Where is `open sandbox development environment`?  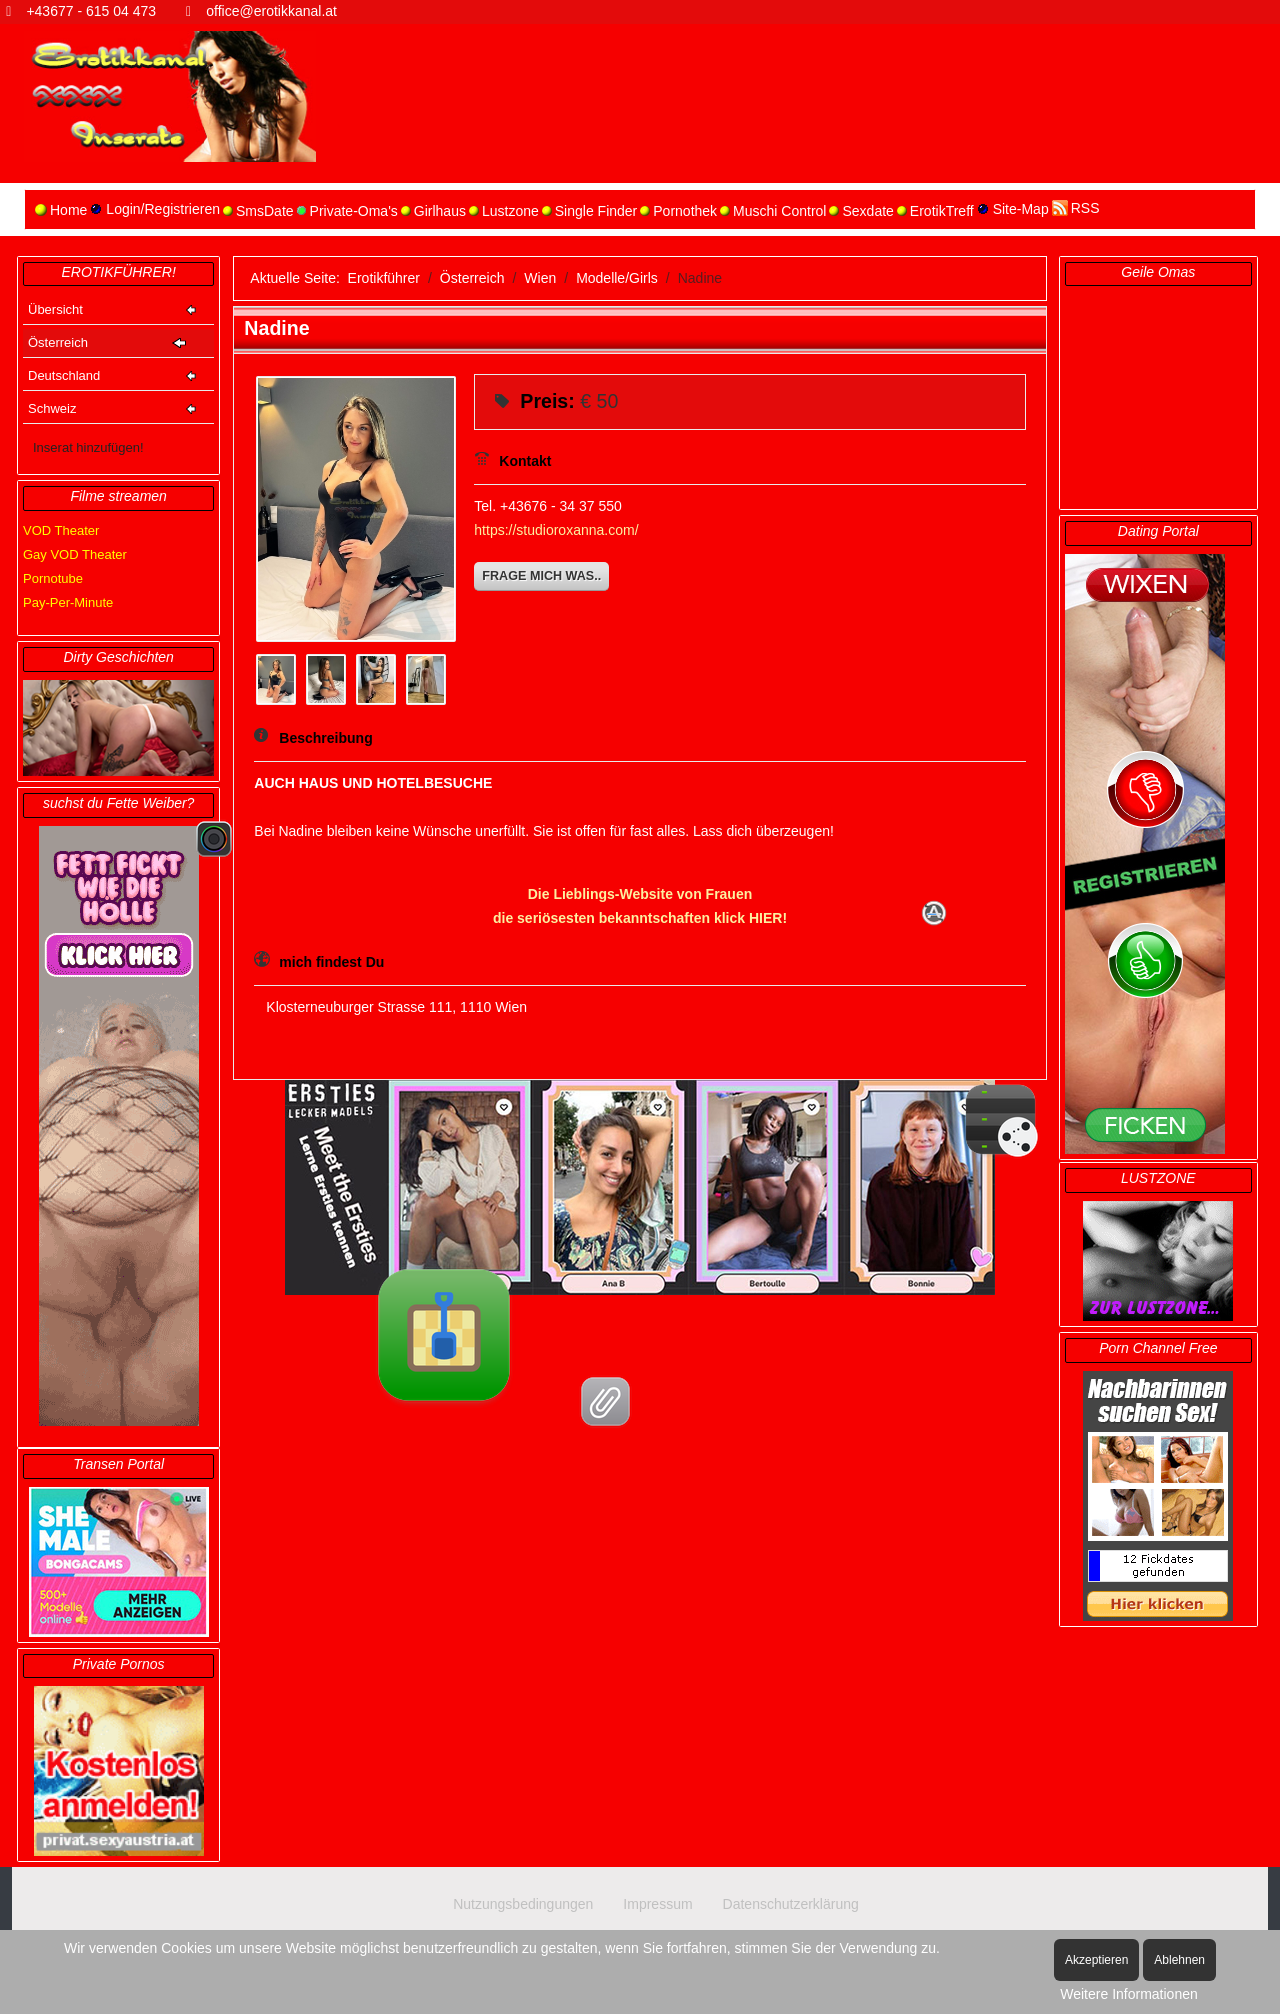 open sandbox development environment is located at coordinates (444, 1335).